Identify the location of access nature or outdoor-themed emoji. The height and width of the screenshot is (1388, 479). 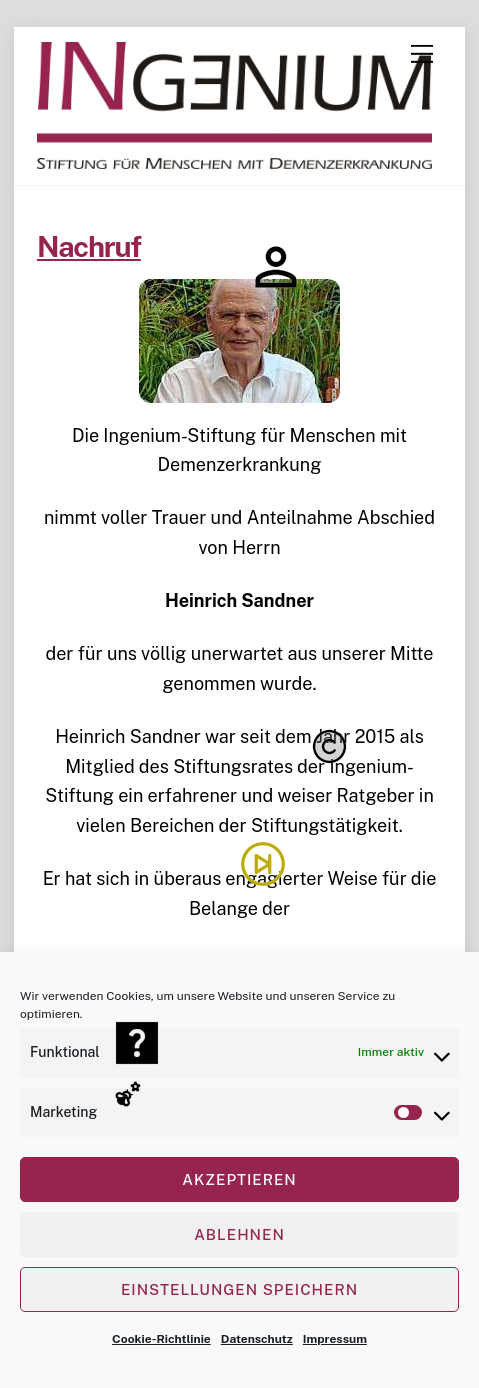
(128, 1094).